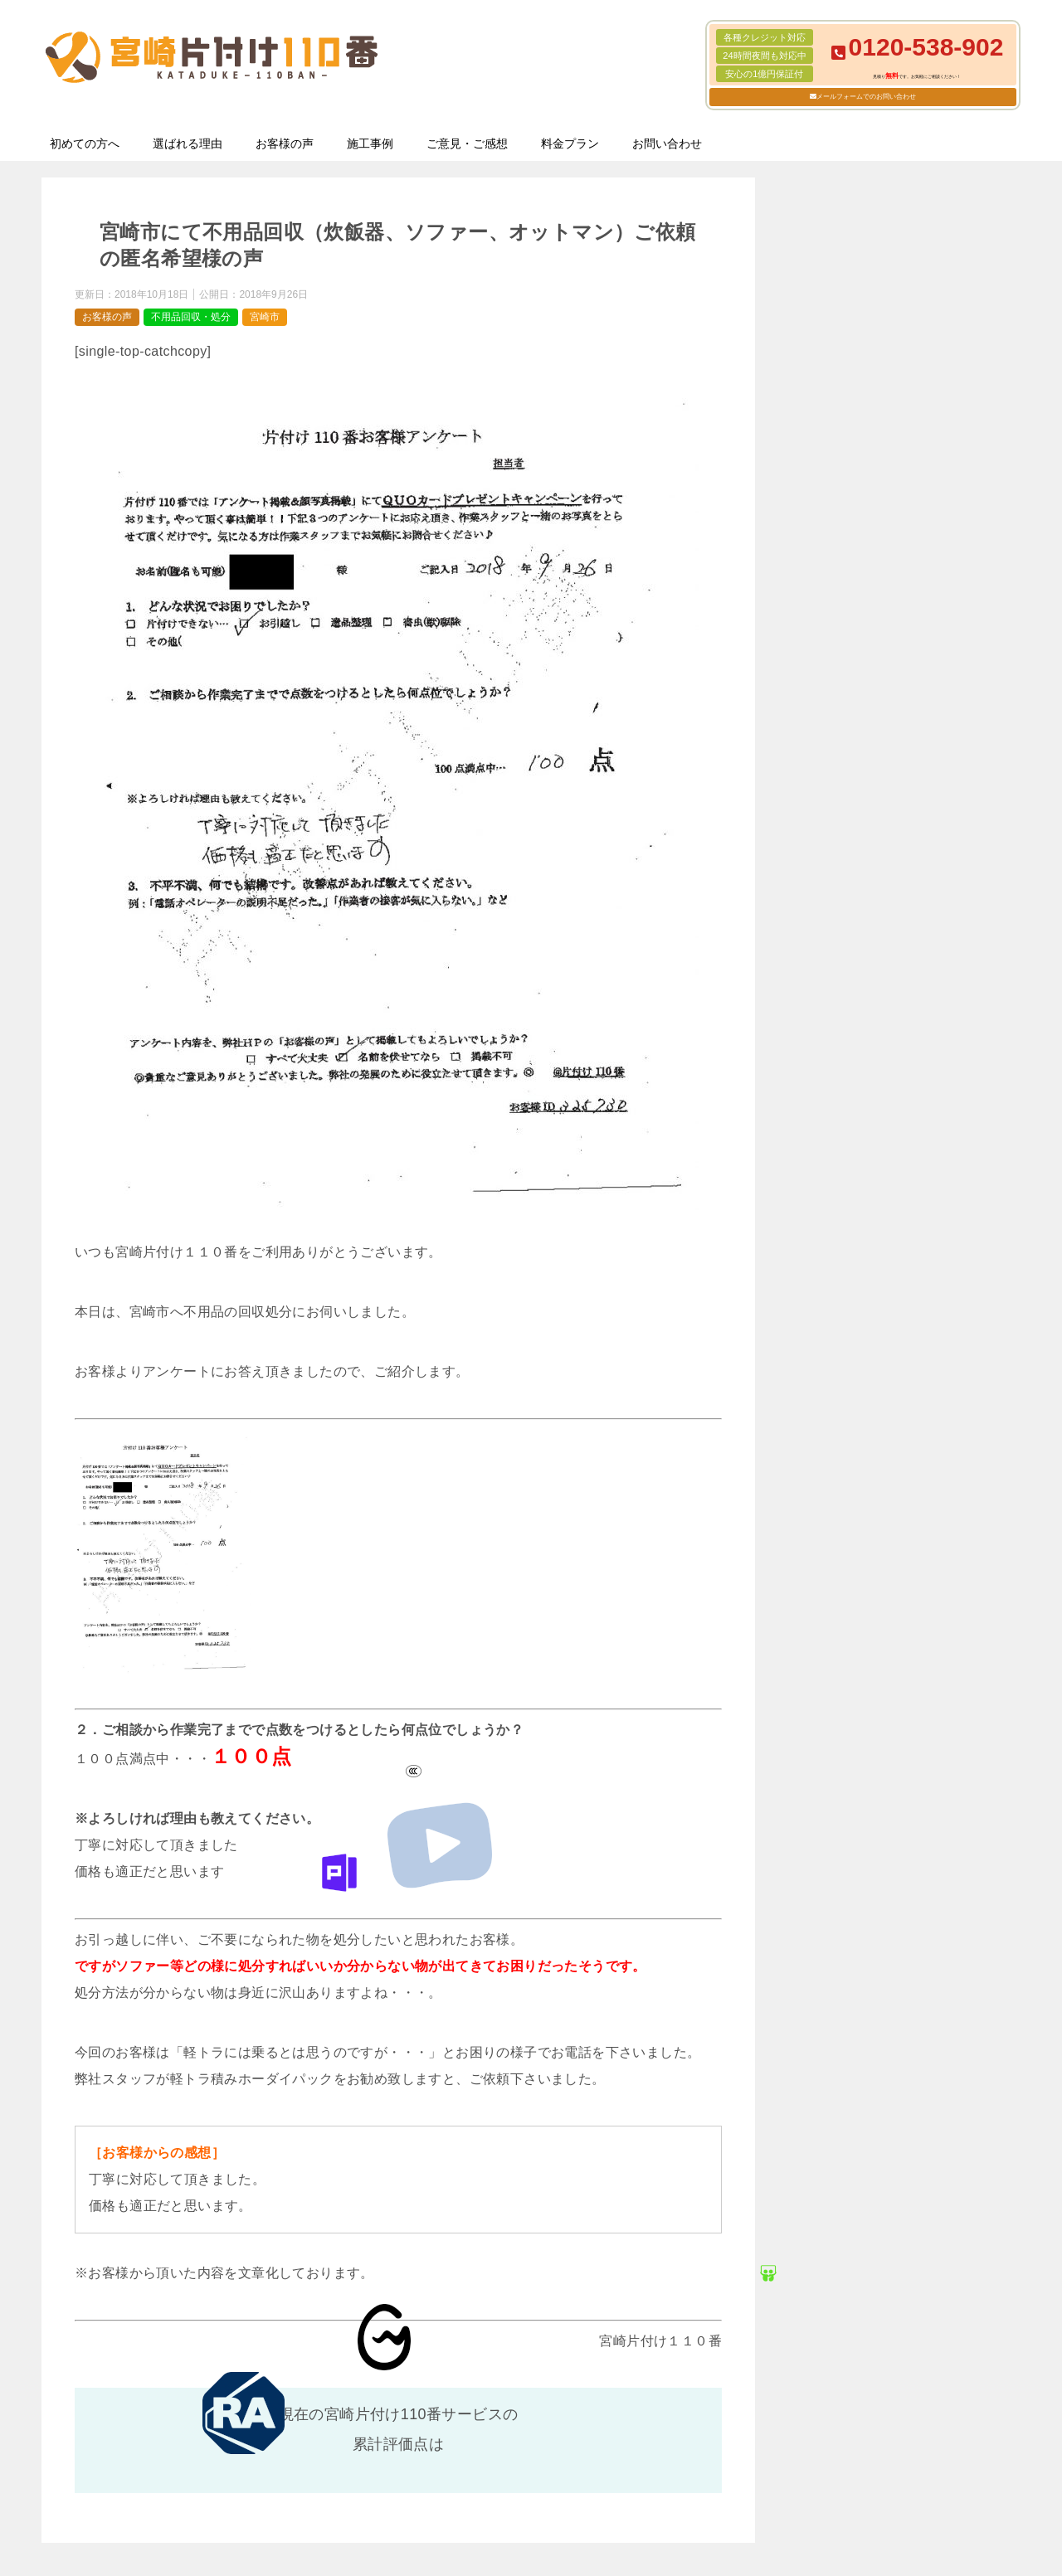  I want to click on open YouTube Kids app, so click(440, 1845).